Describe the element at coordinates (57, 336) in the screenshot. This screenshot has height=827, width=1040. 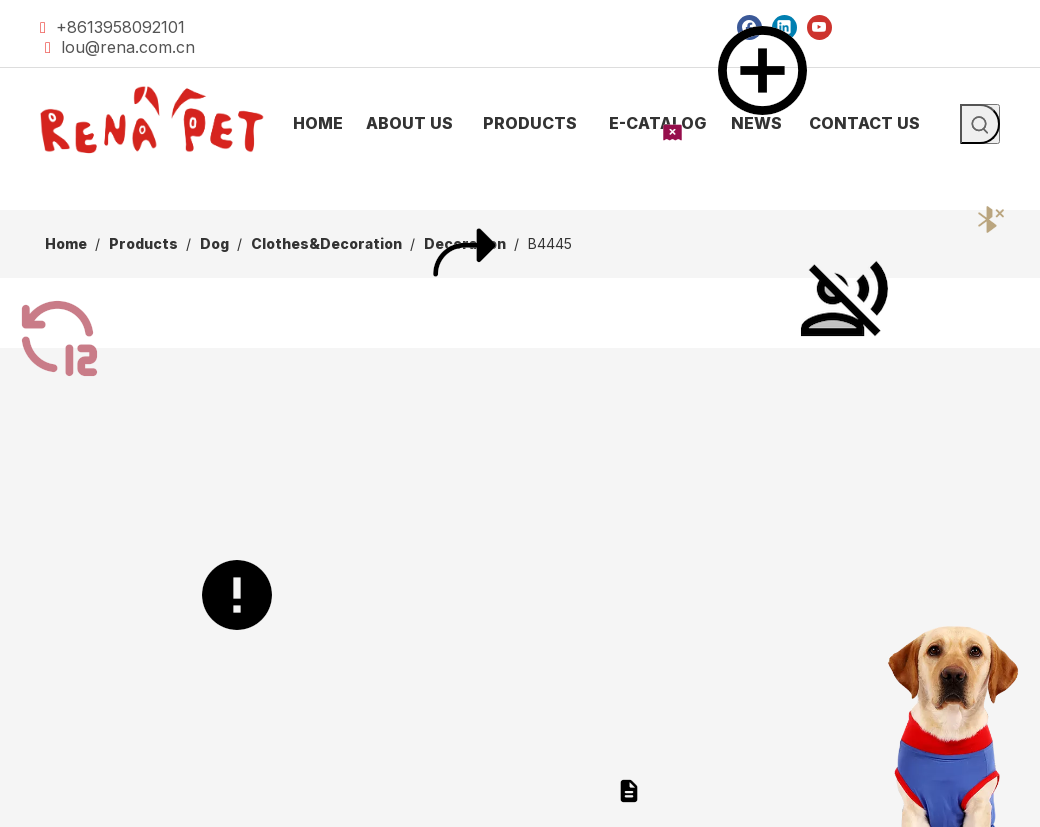
I see `switch to 12-hour time format` at that location.